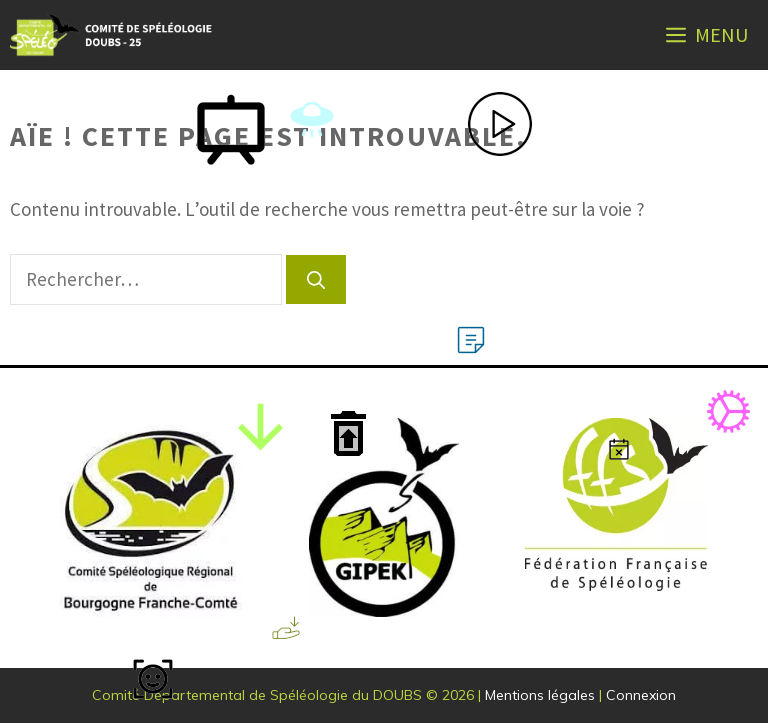 The height and width of the screenshot is (723, 768). What do you see at coordinates (231, 131) in the screenshot?
I see `start or view a presentation` at bounding box center [231, 131].